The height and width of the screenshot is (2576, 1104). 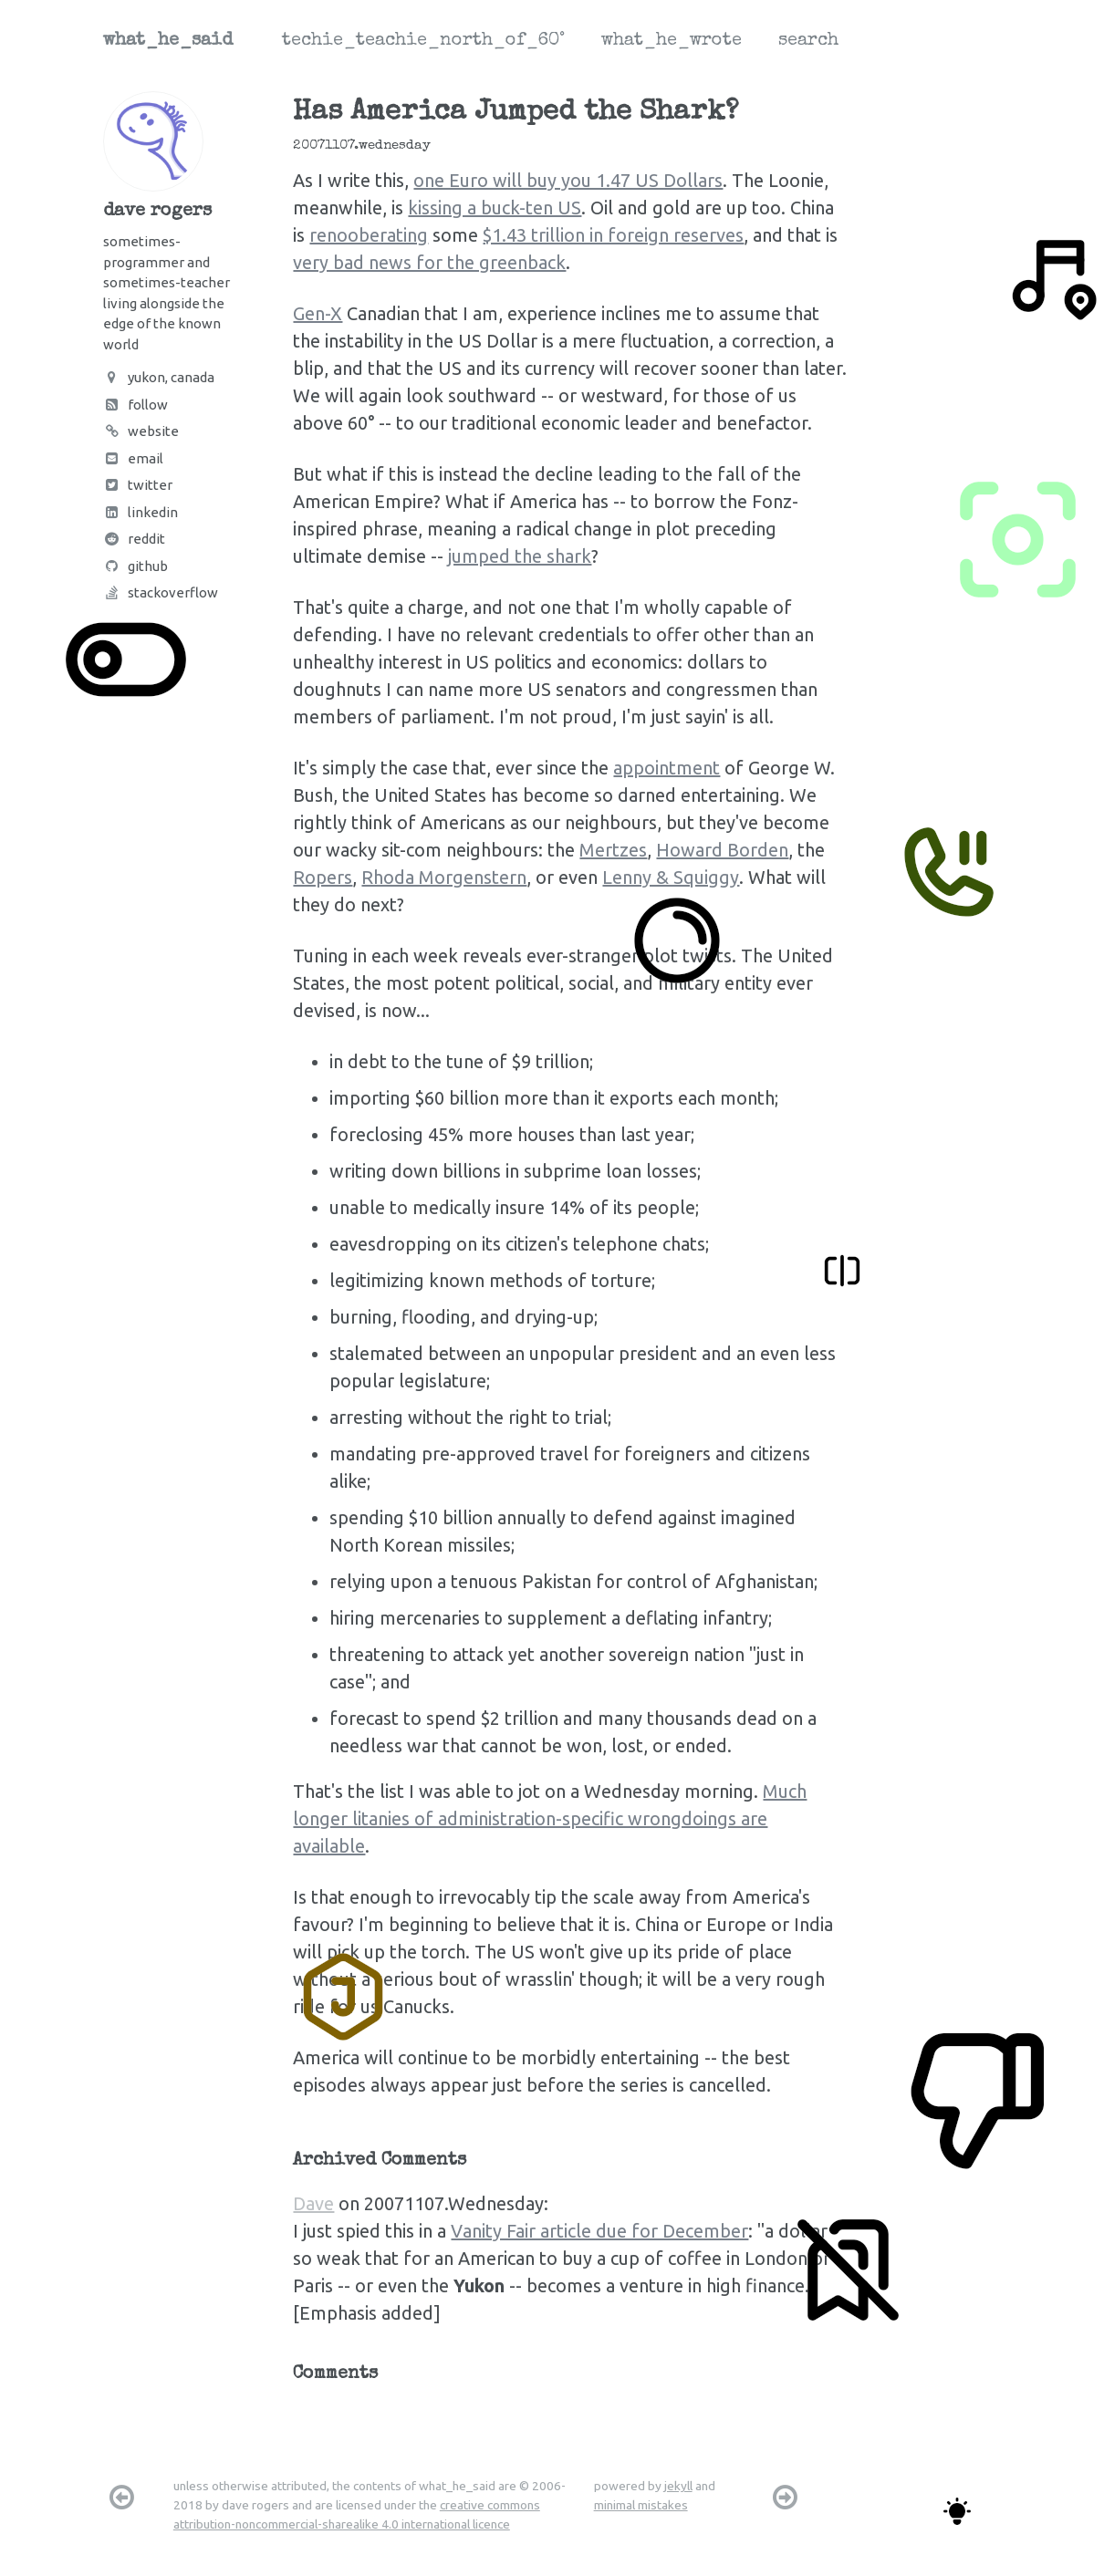 I want to click on capture a screenshot or photo, so click(x=1017, y=539).